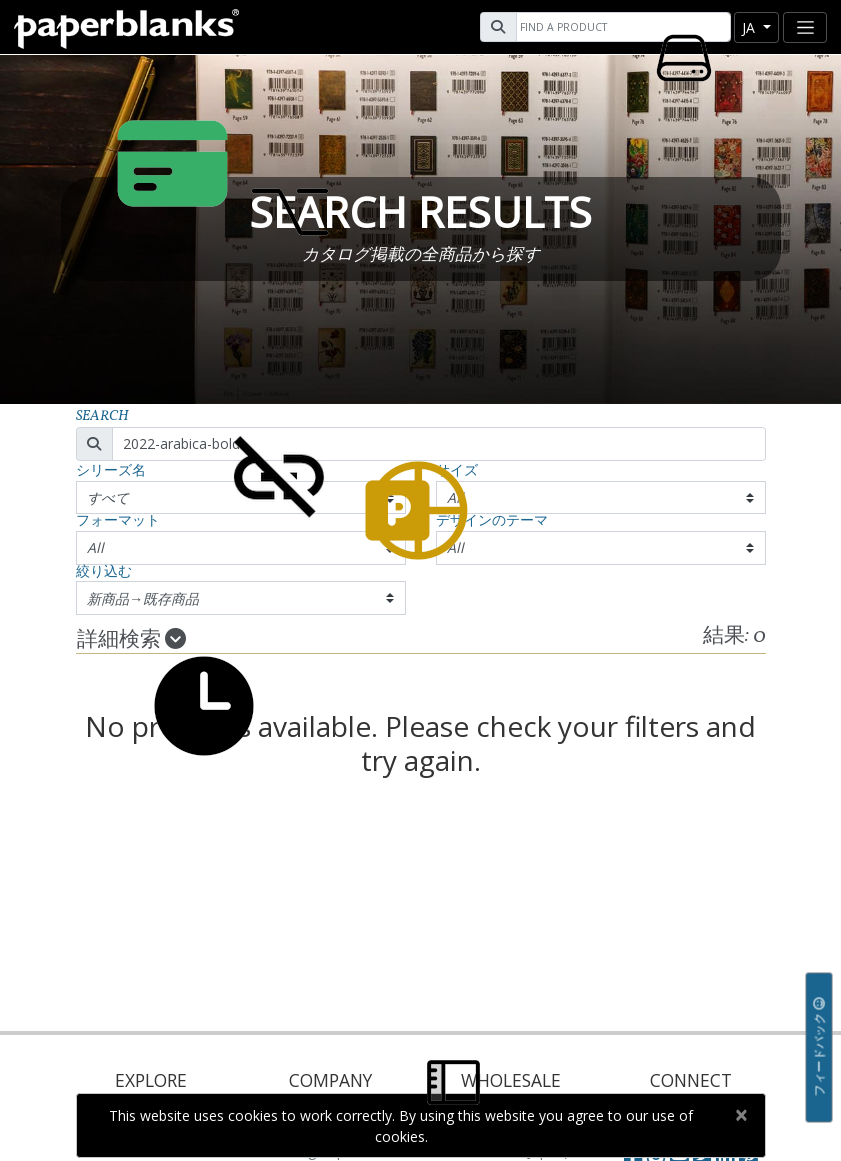  What do you see at coordinates (453, 1082) in the screenshot?
I see `toggle the sidebar panel` at bounding box center [453, 1082].